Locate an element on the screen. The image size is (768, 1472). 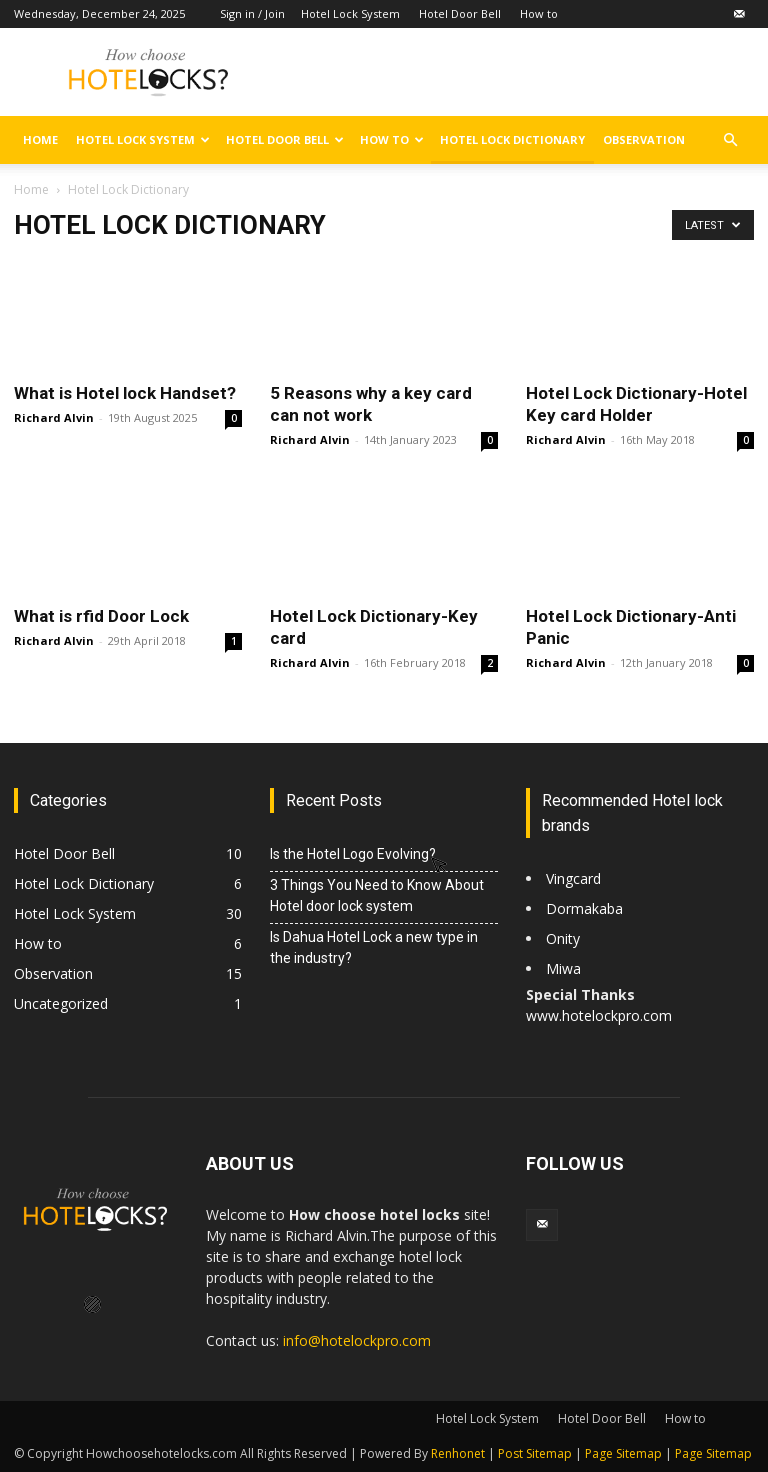
indicates a blocked or prohibited action is located at coordinates (92, 1304).